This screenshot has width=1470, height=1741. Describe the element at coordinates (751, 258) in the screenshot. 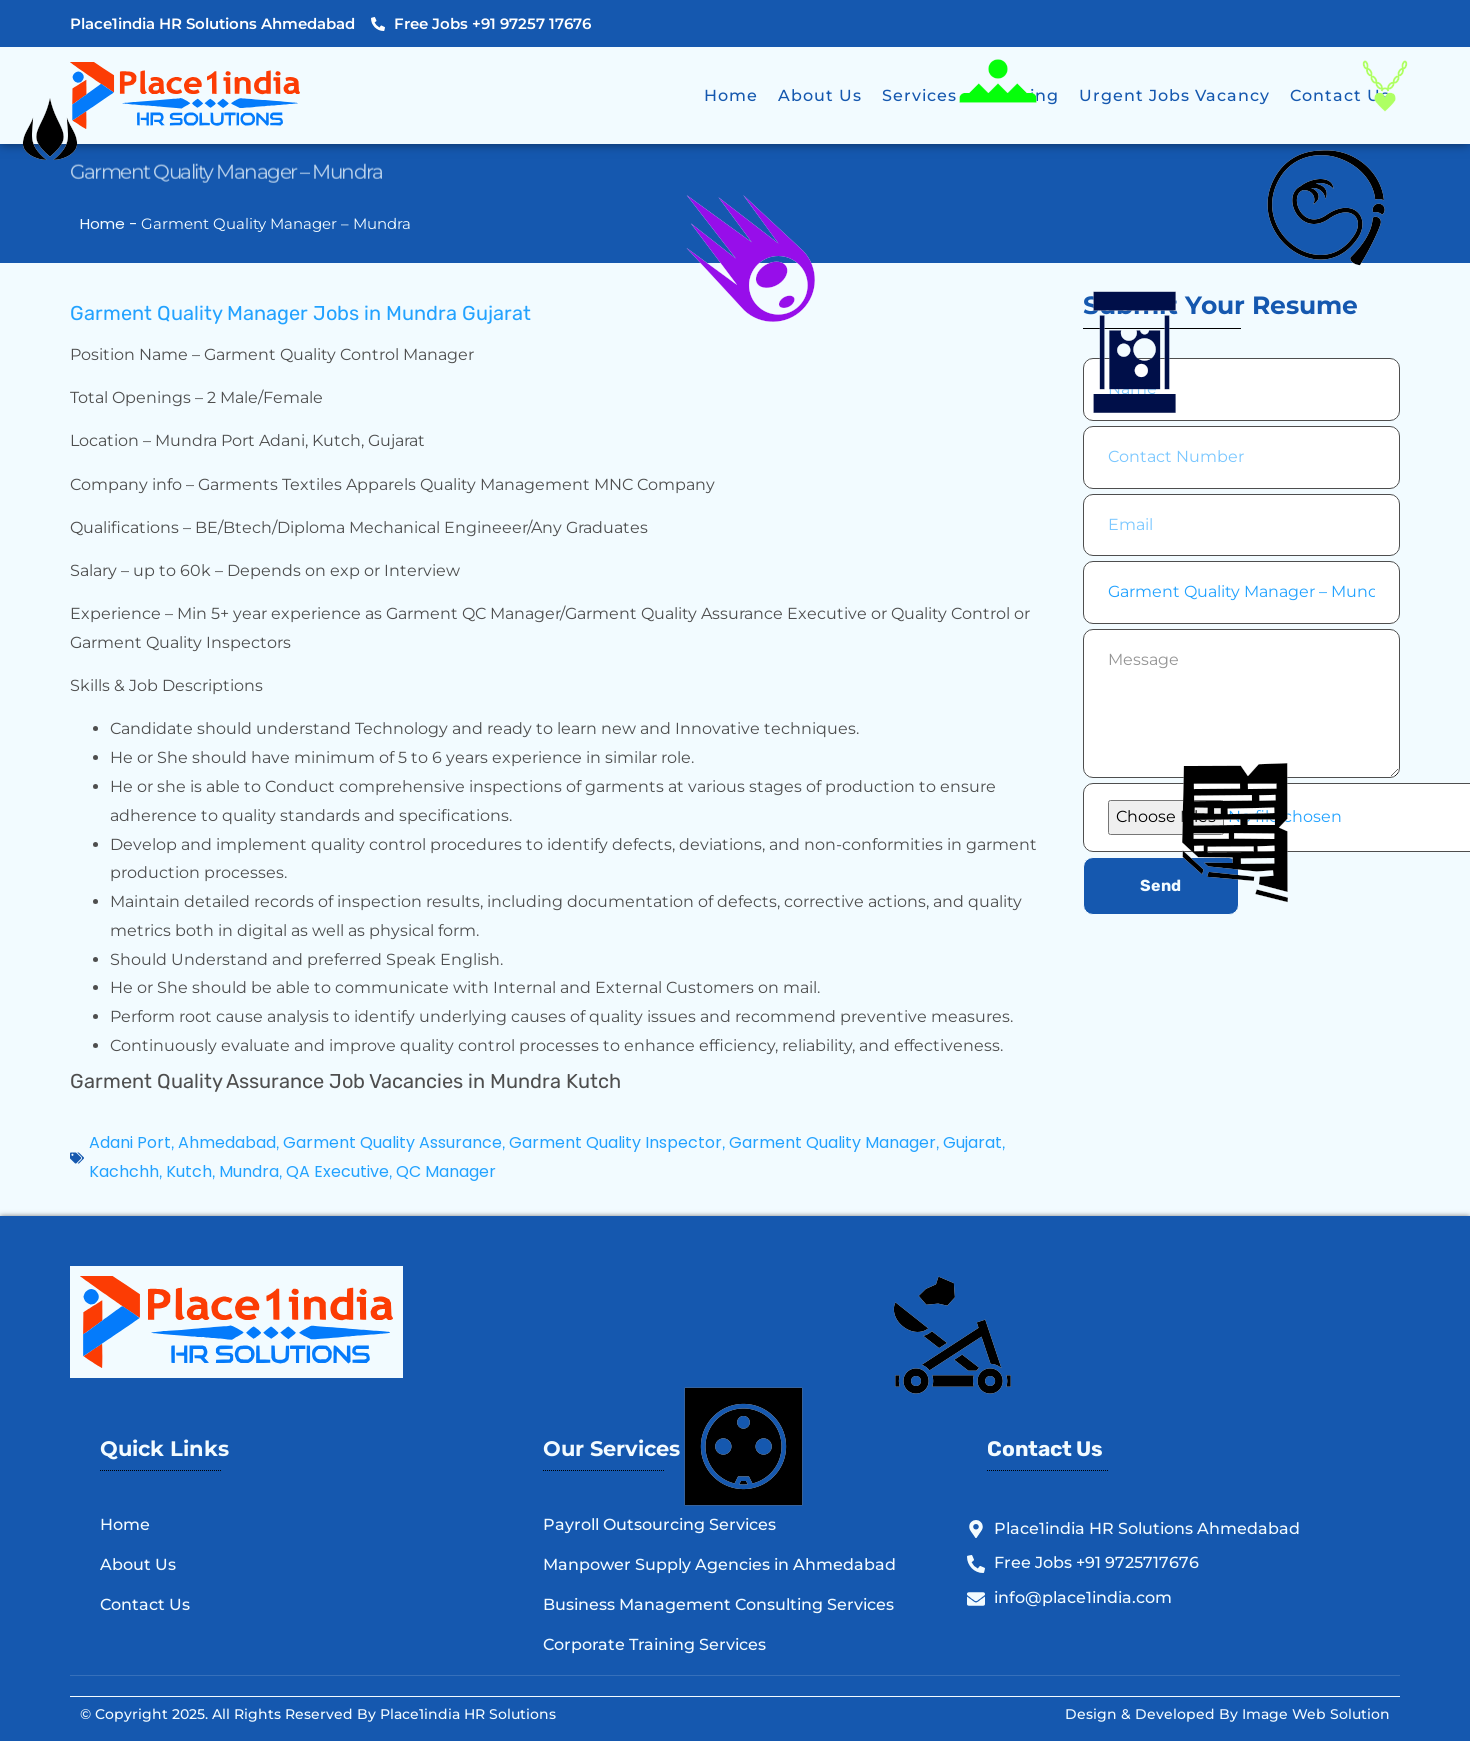

I see `indicates a falling or dropping game element` at that location.